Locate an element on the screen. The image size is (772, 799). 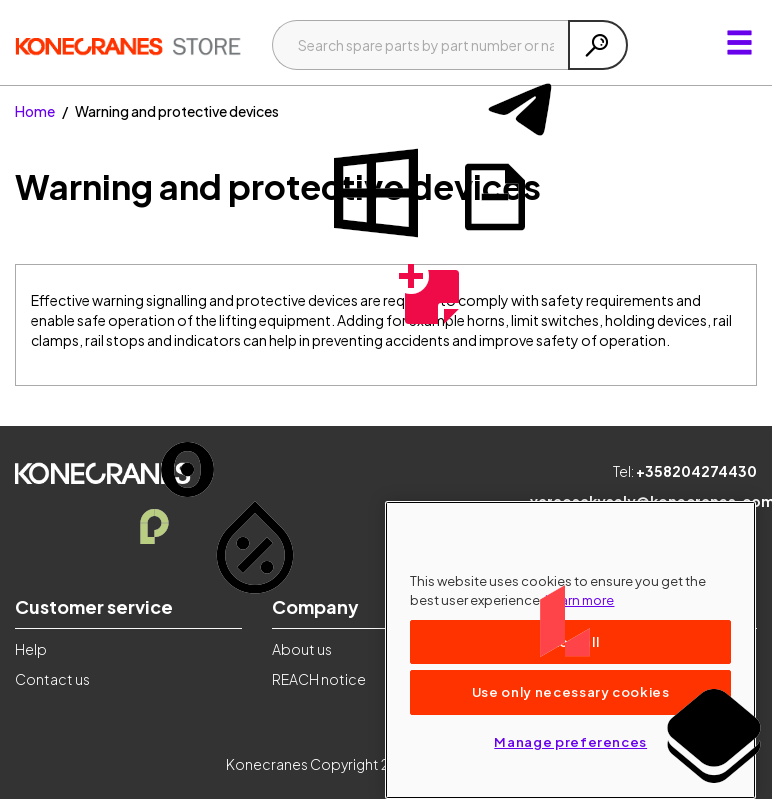
create a new sticky note is located at coordinates (432, 297).